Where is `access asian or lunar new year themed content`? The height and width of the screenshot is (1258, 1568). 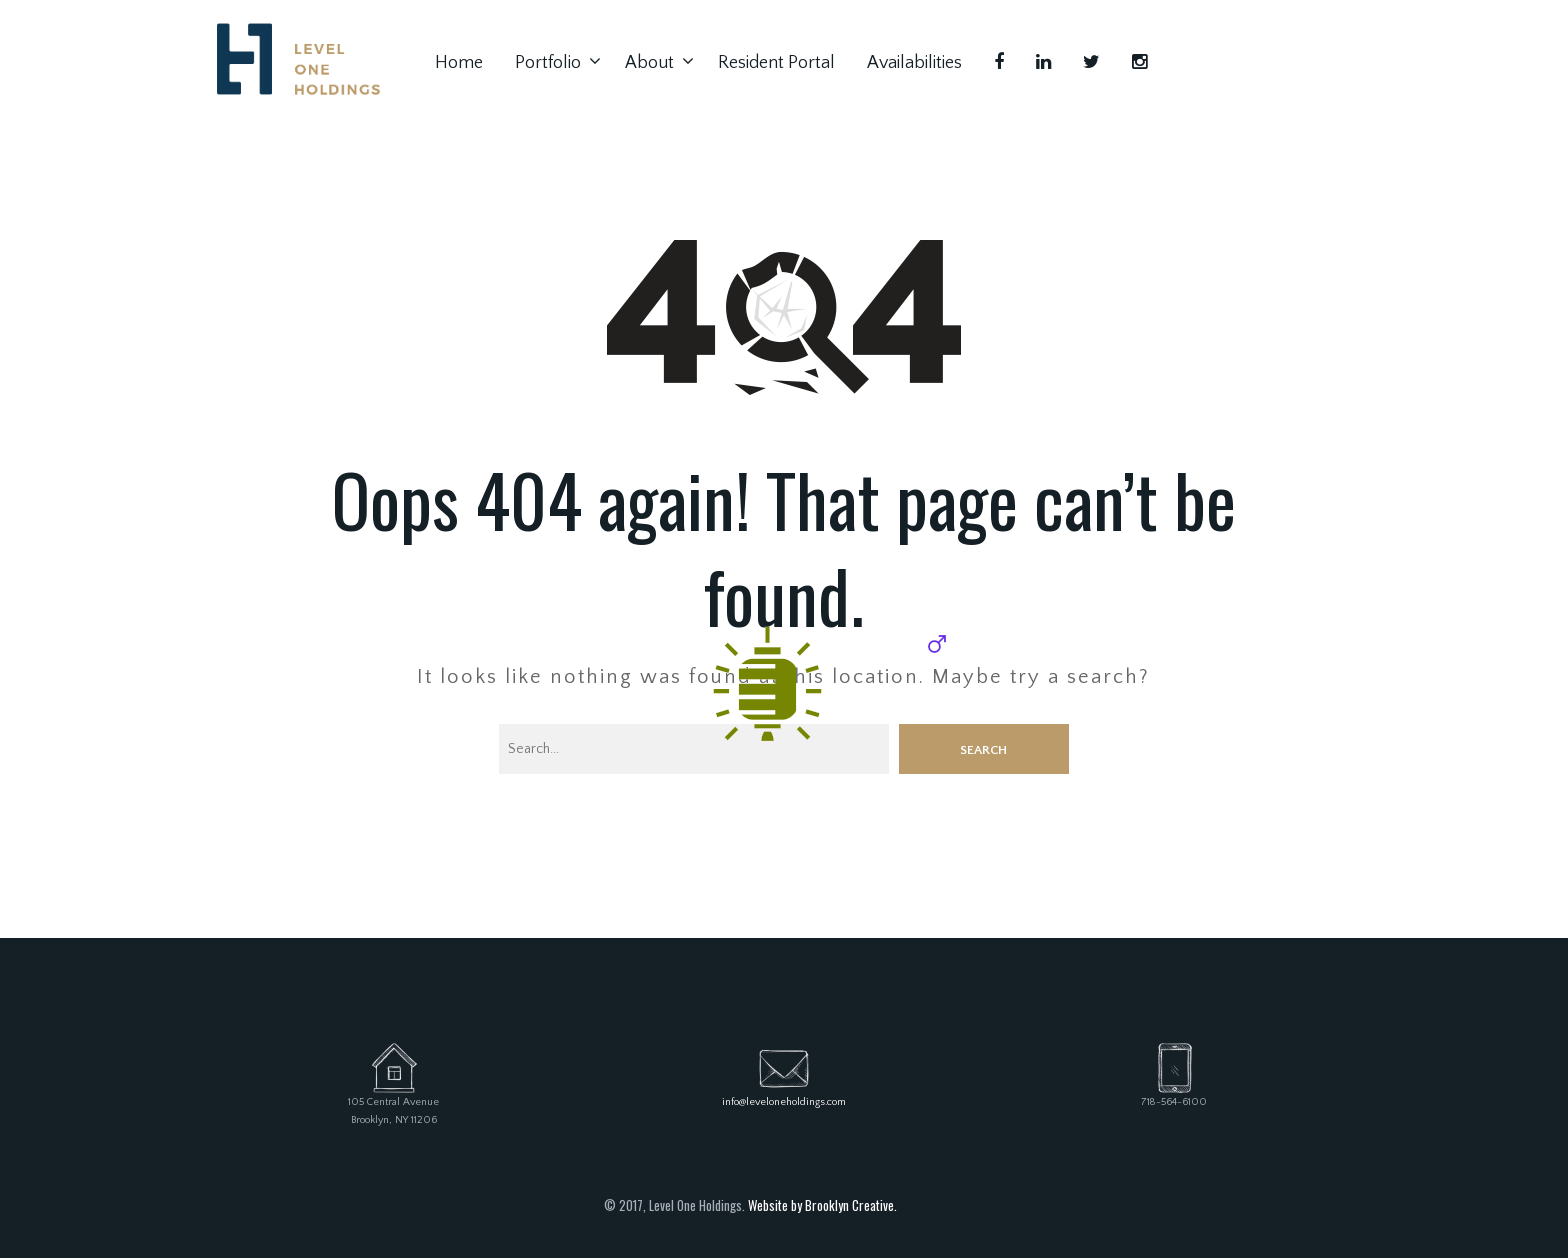 access asian or lunar new year themed content is located at coordinates (767, 683).